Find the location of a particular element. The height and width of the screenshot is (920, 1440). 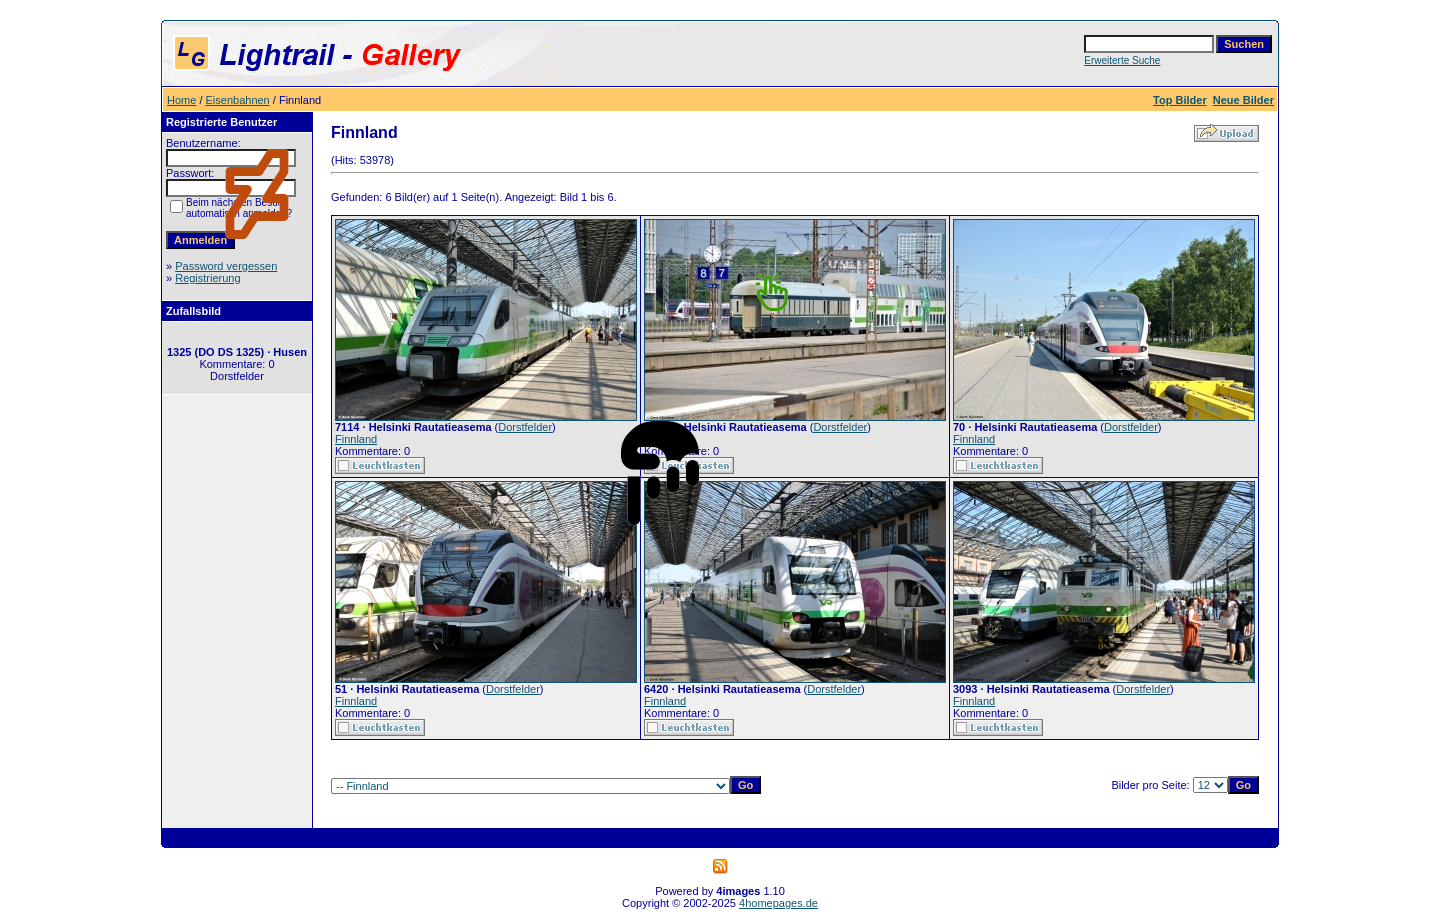

visit deviantart profile or page is located at coordinates (257, 194).